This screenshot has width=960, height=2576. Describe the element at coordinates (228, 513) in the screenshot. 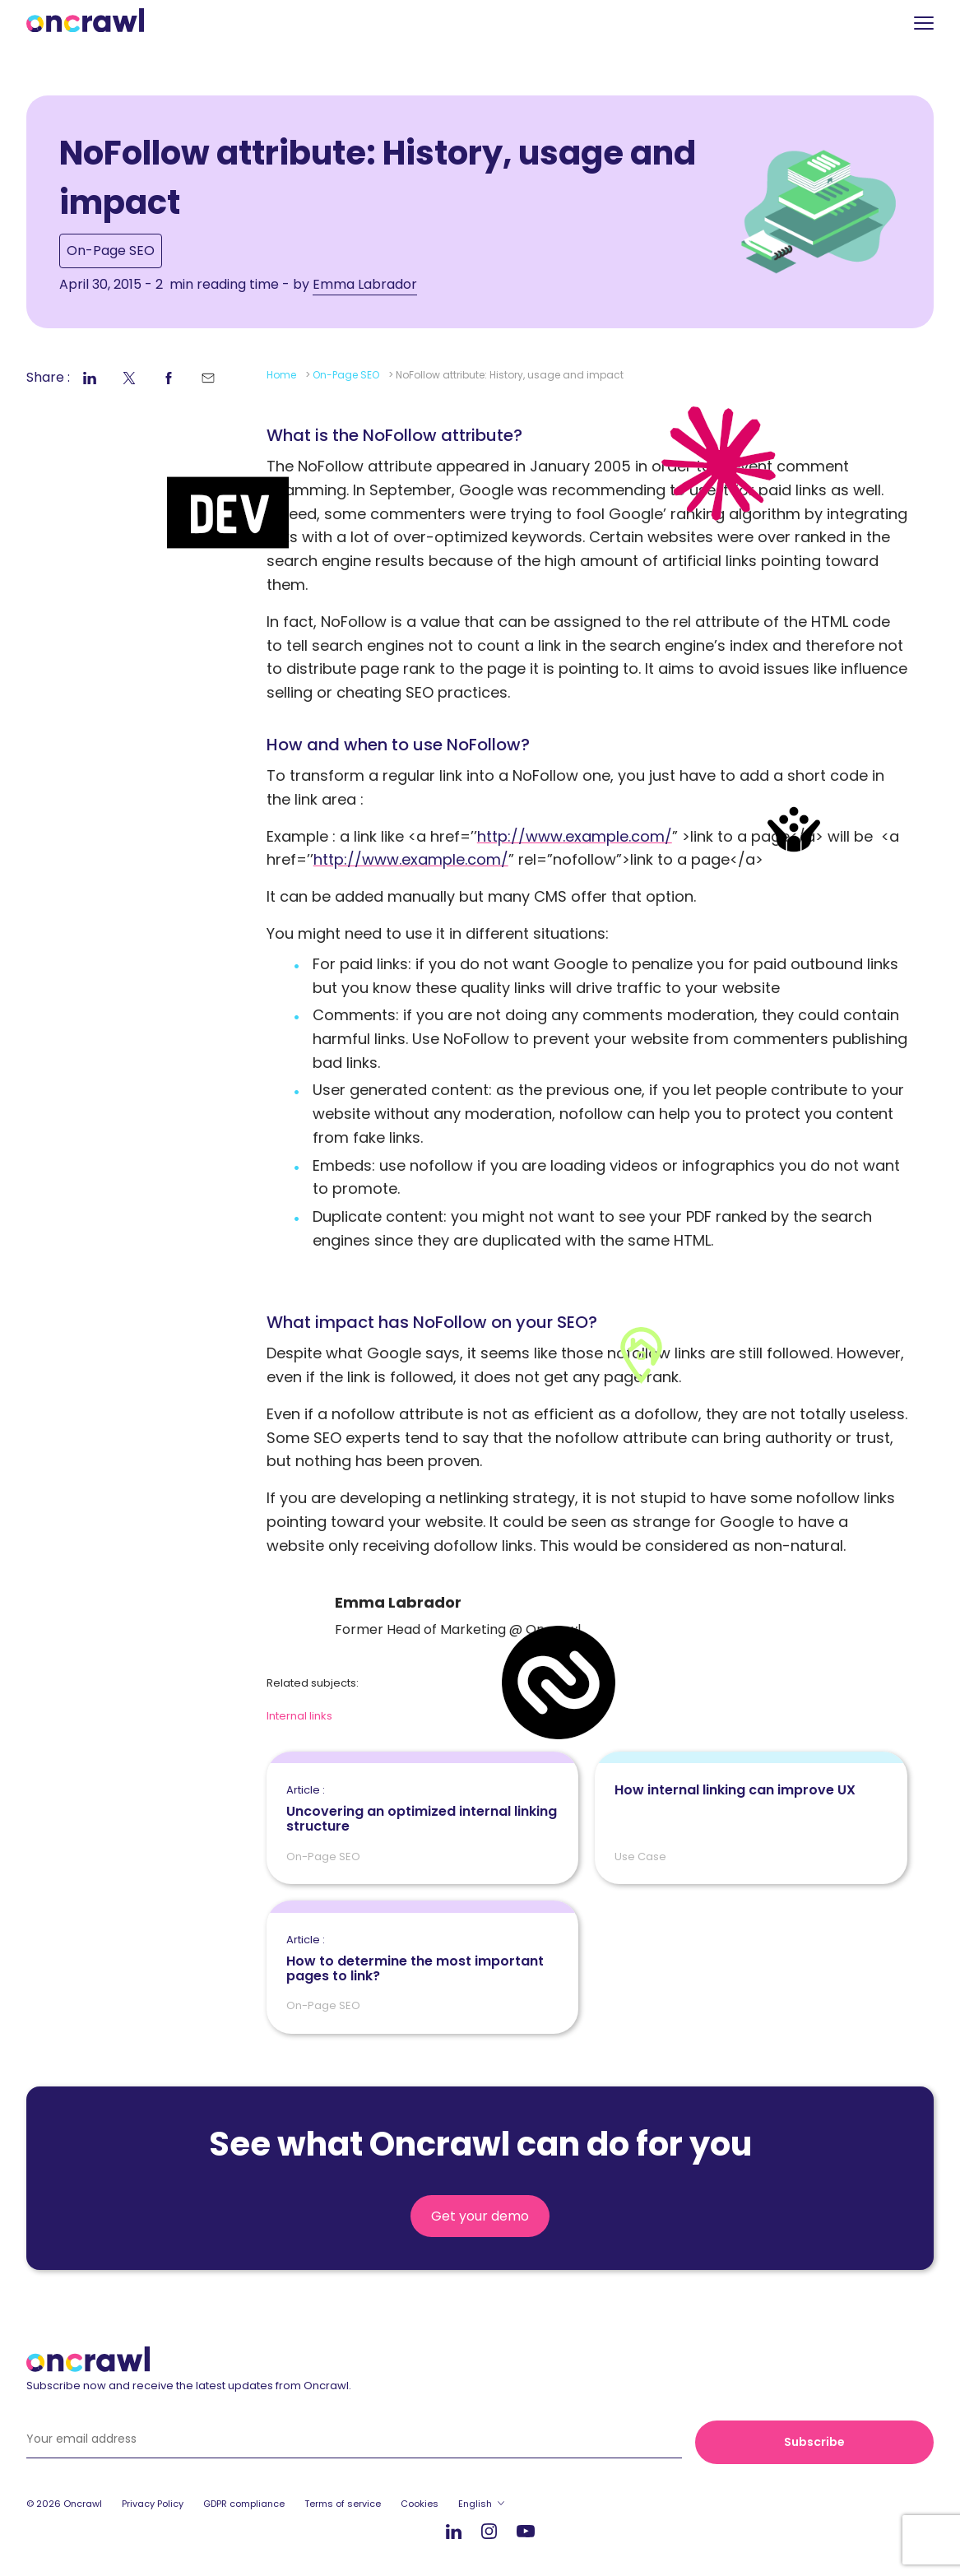

I see `visit the DEV Community platform` at that location.